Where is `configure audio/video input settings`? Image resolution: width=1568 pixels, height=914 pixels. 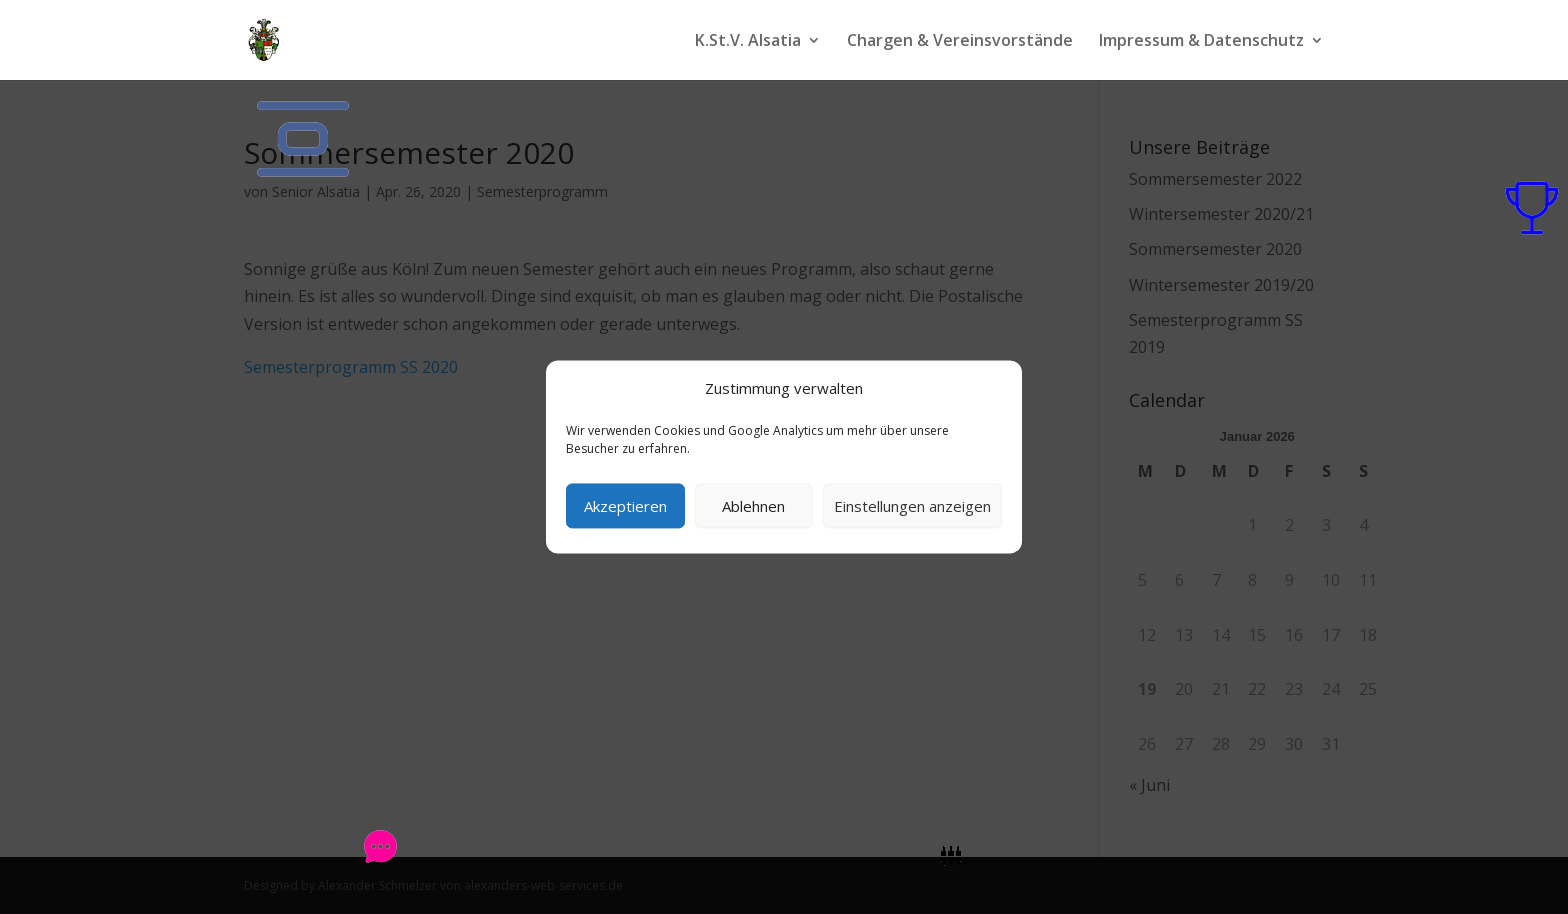 configure audio/video input settings is located at coordinates (951, 856).